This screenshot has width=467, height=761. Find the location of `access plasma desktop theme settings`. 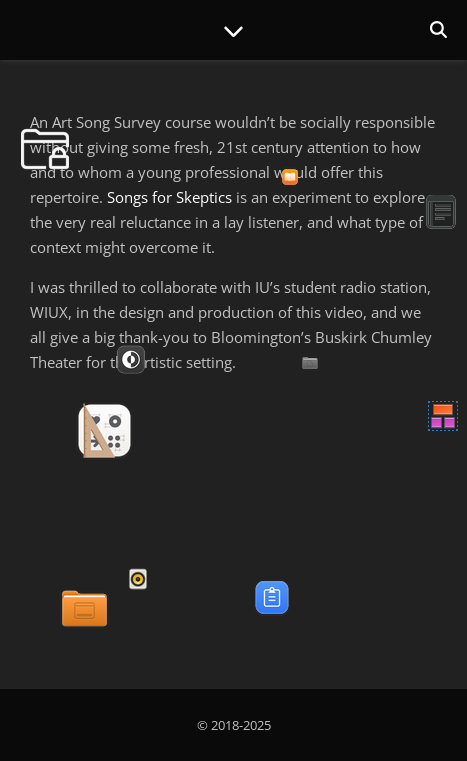

access plasma desktop theme settings is located at coordinates (131, 360).